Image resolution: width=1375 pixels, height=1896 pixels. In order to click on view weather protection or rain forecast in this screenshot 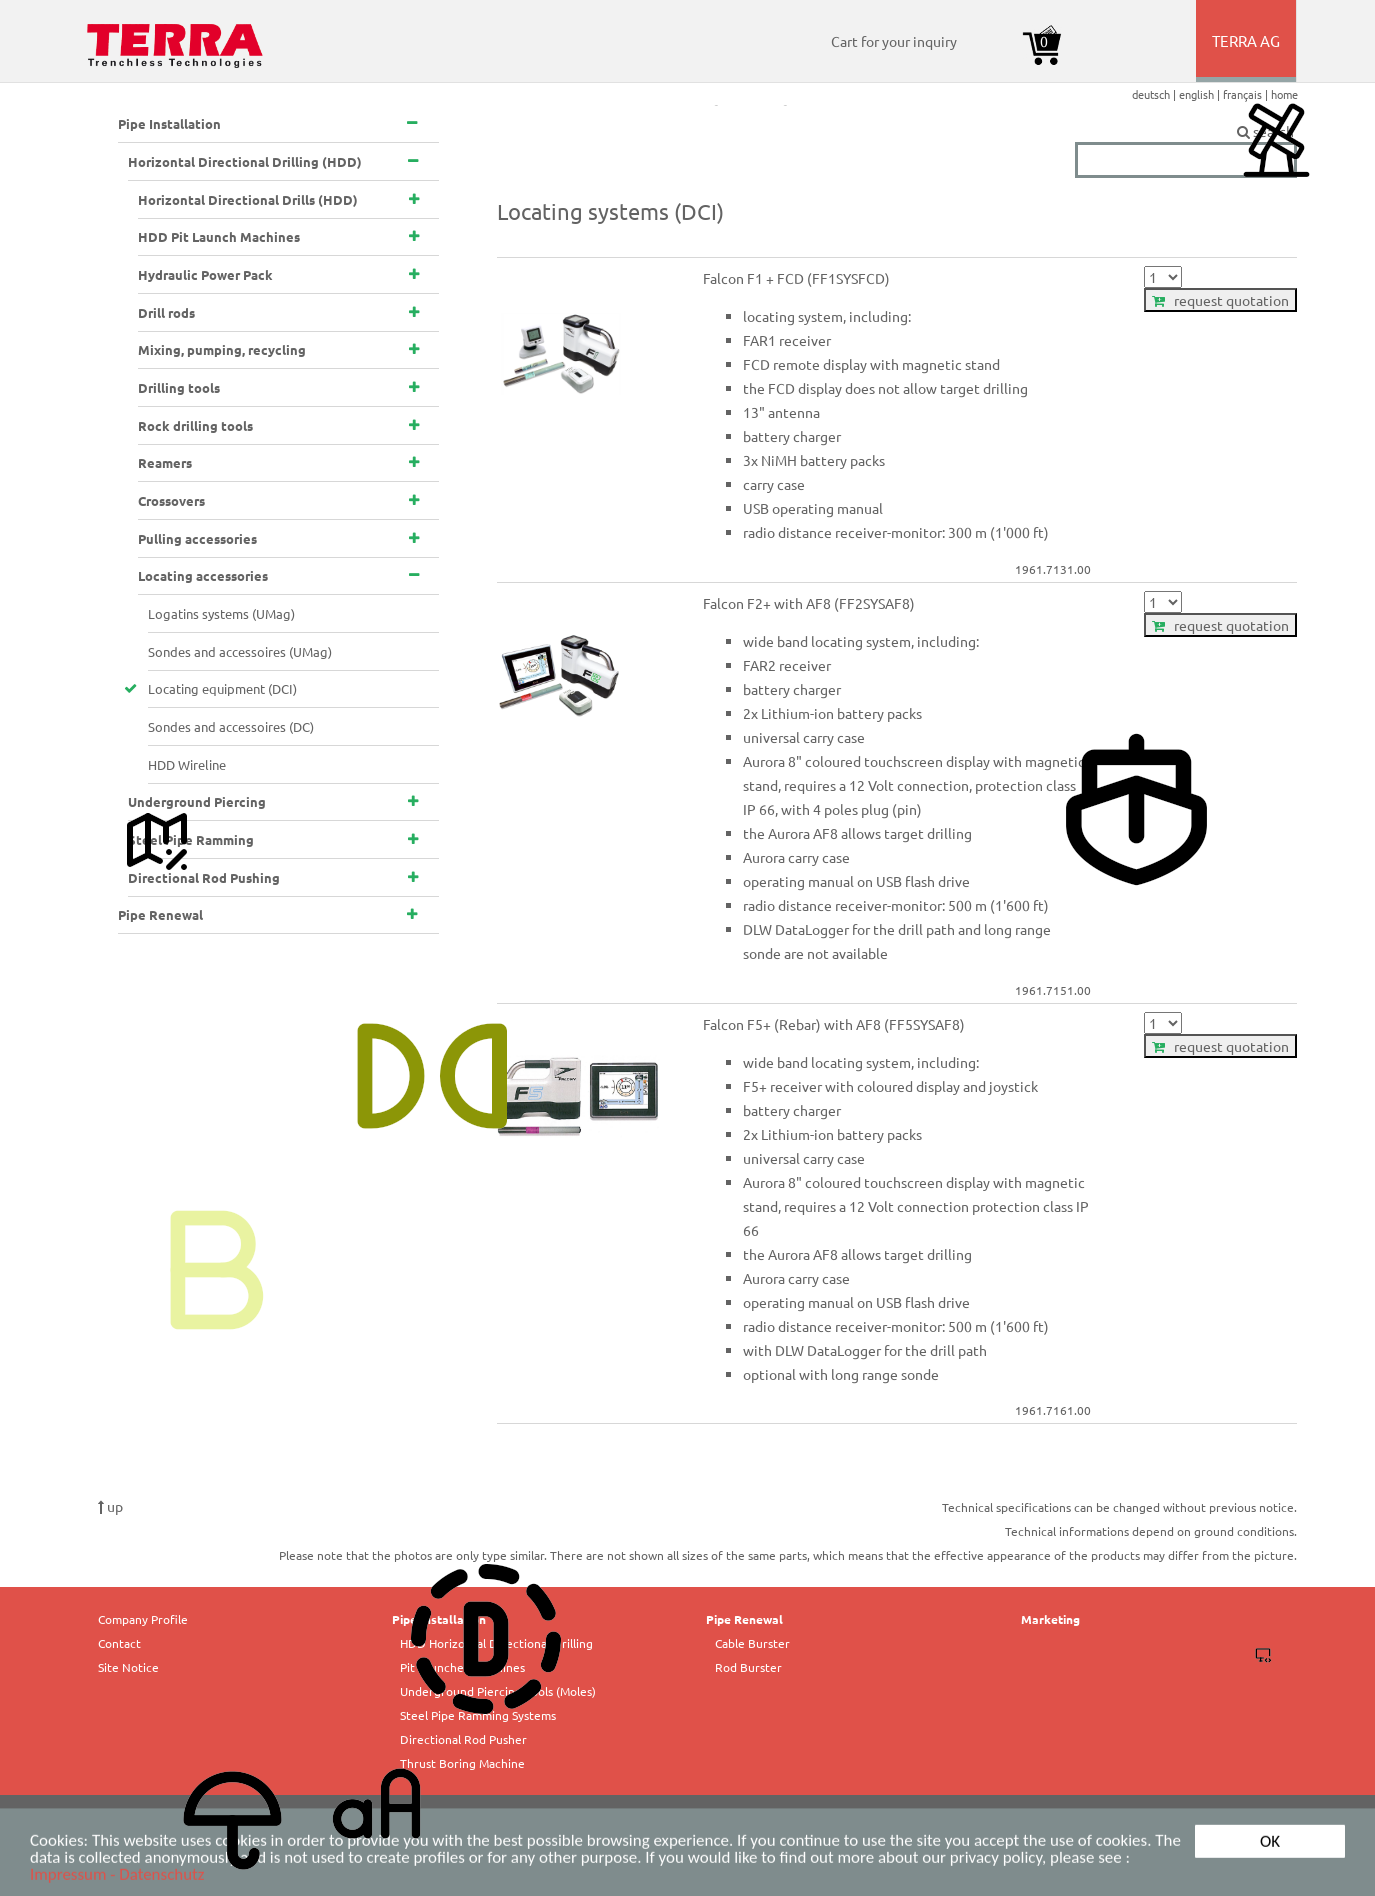, I will do `click(232, 1820)`.